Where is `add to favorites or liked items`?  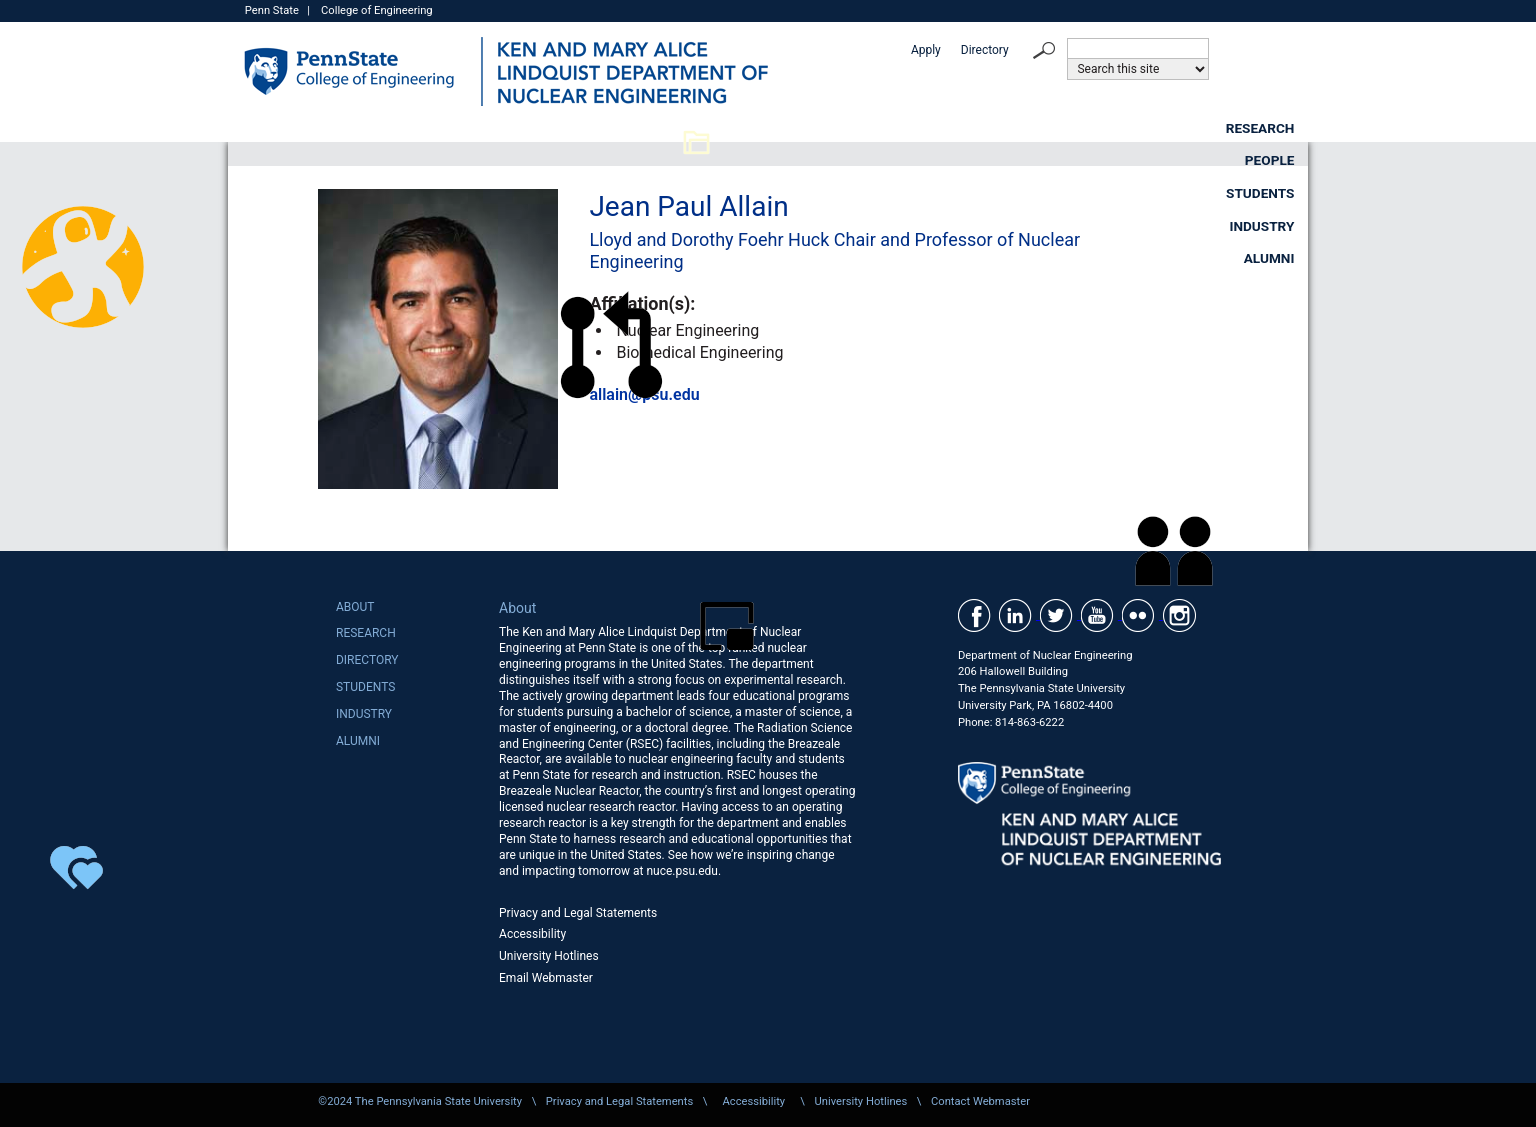
add to favorites or liked items is located at coordinates (76, 867).